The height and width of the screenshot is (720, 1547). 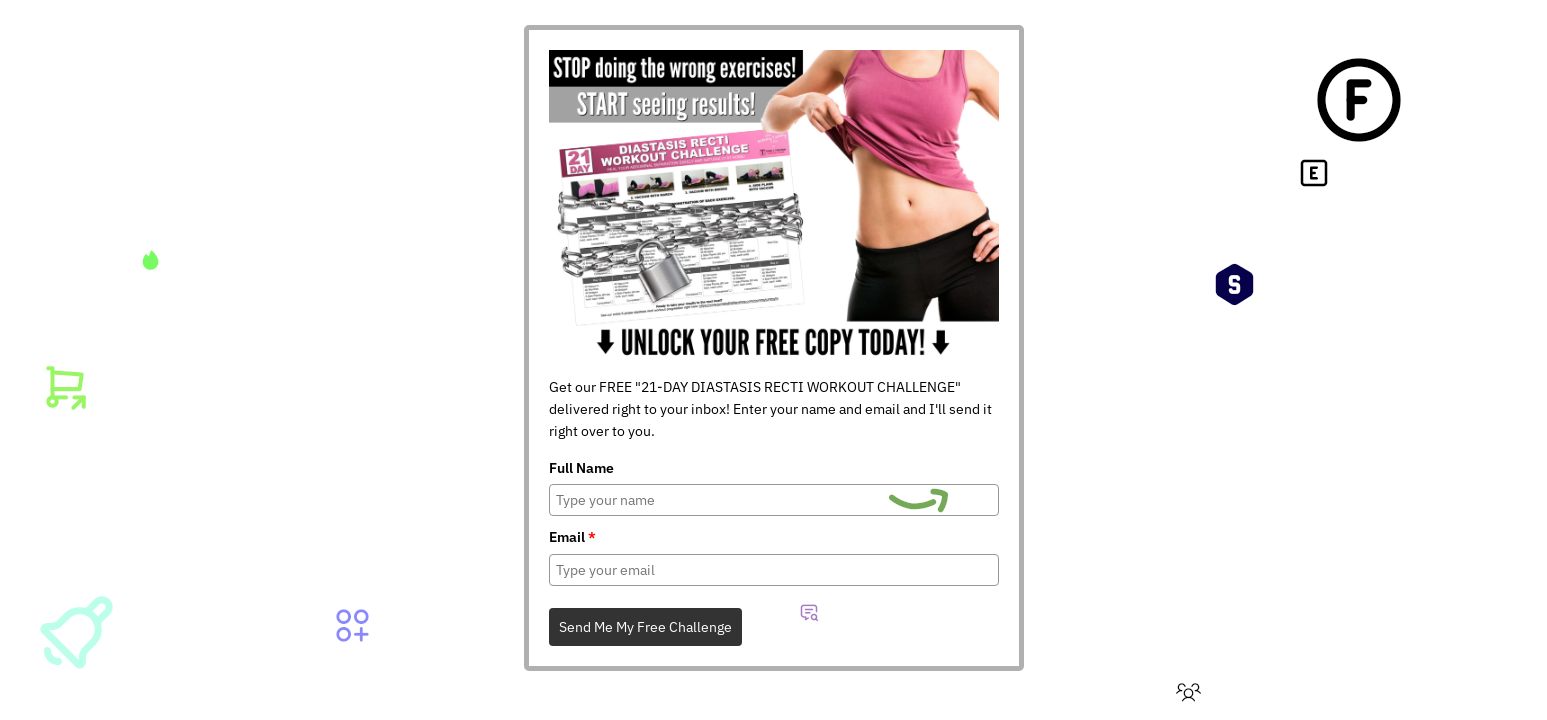 I want to click on tumble dry on low heat setting, so click(x=1359, y=100).